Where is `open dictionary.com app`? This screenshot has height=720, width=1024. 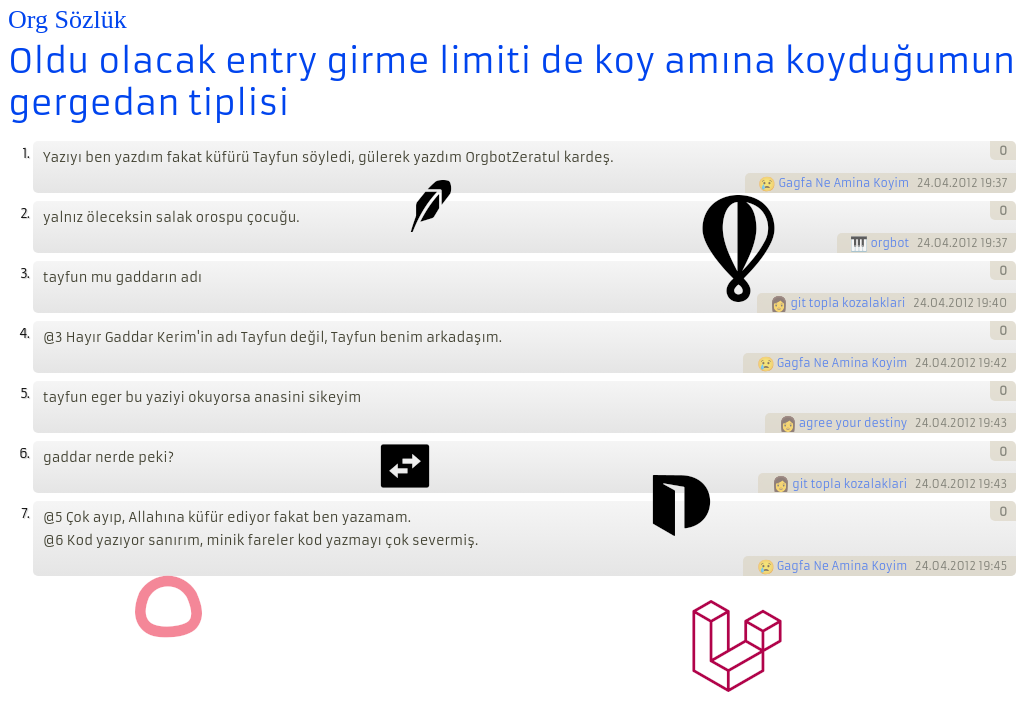
open dictionary.com app is located at coordinates (681, 505).